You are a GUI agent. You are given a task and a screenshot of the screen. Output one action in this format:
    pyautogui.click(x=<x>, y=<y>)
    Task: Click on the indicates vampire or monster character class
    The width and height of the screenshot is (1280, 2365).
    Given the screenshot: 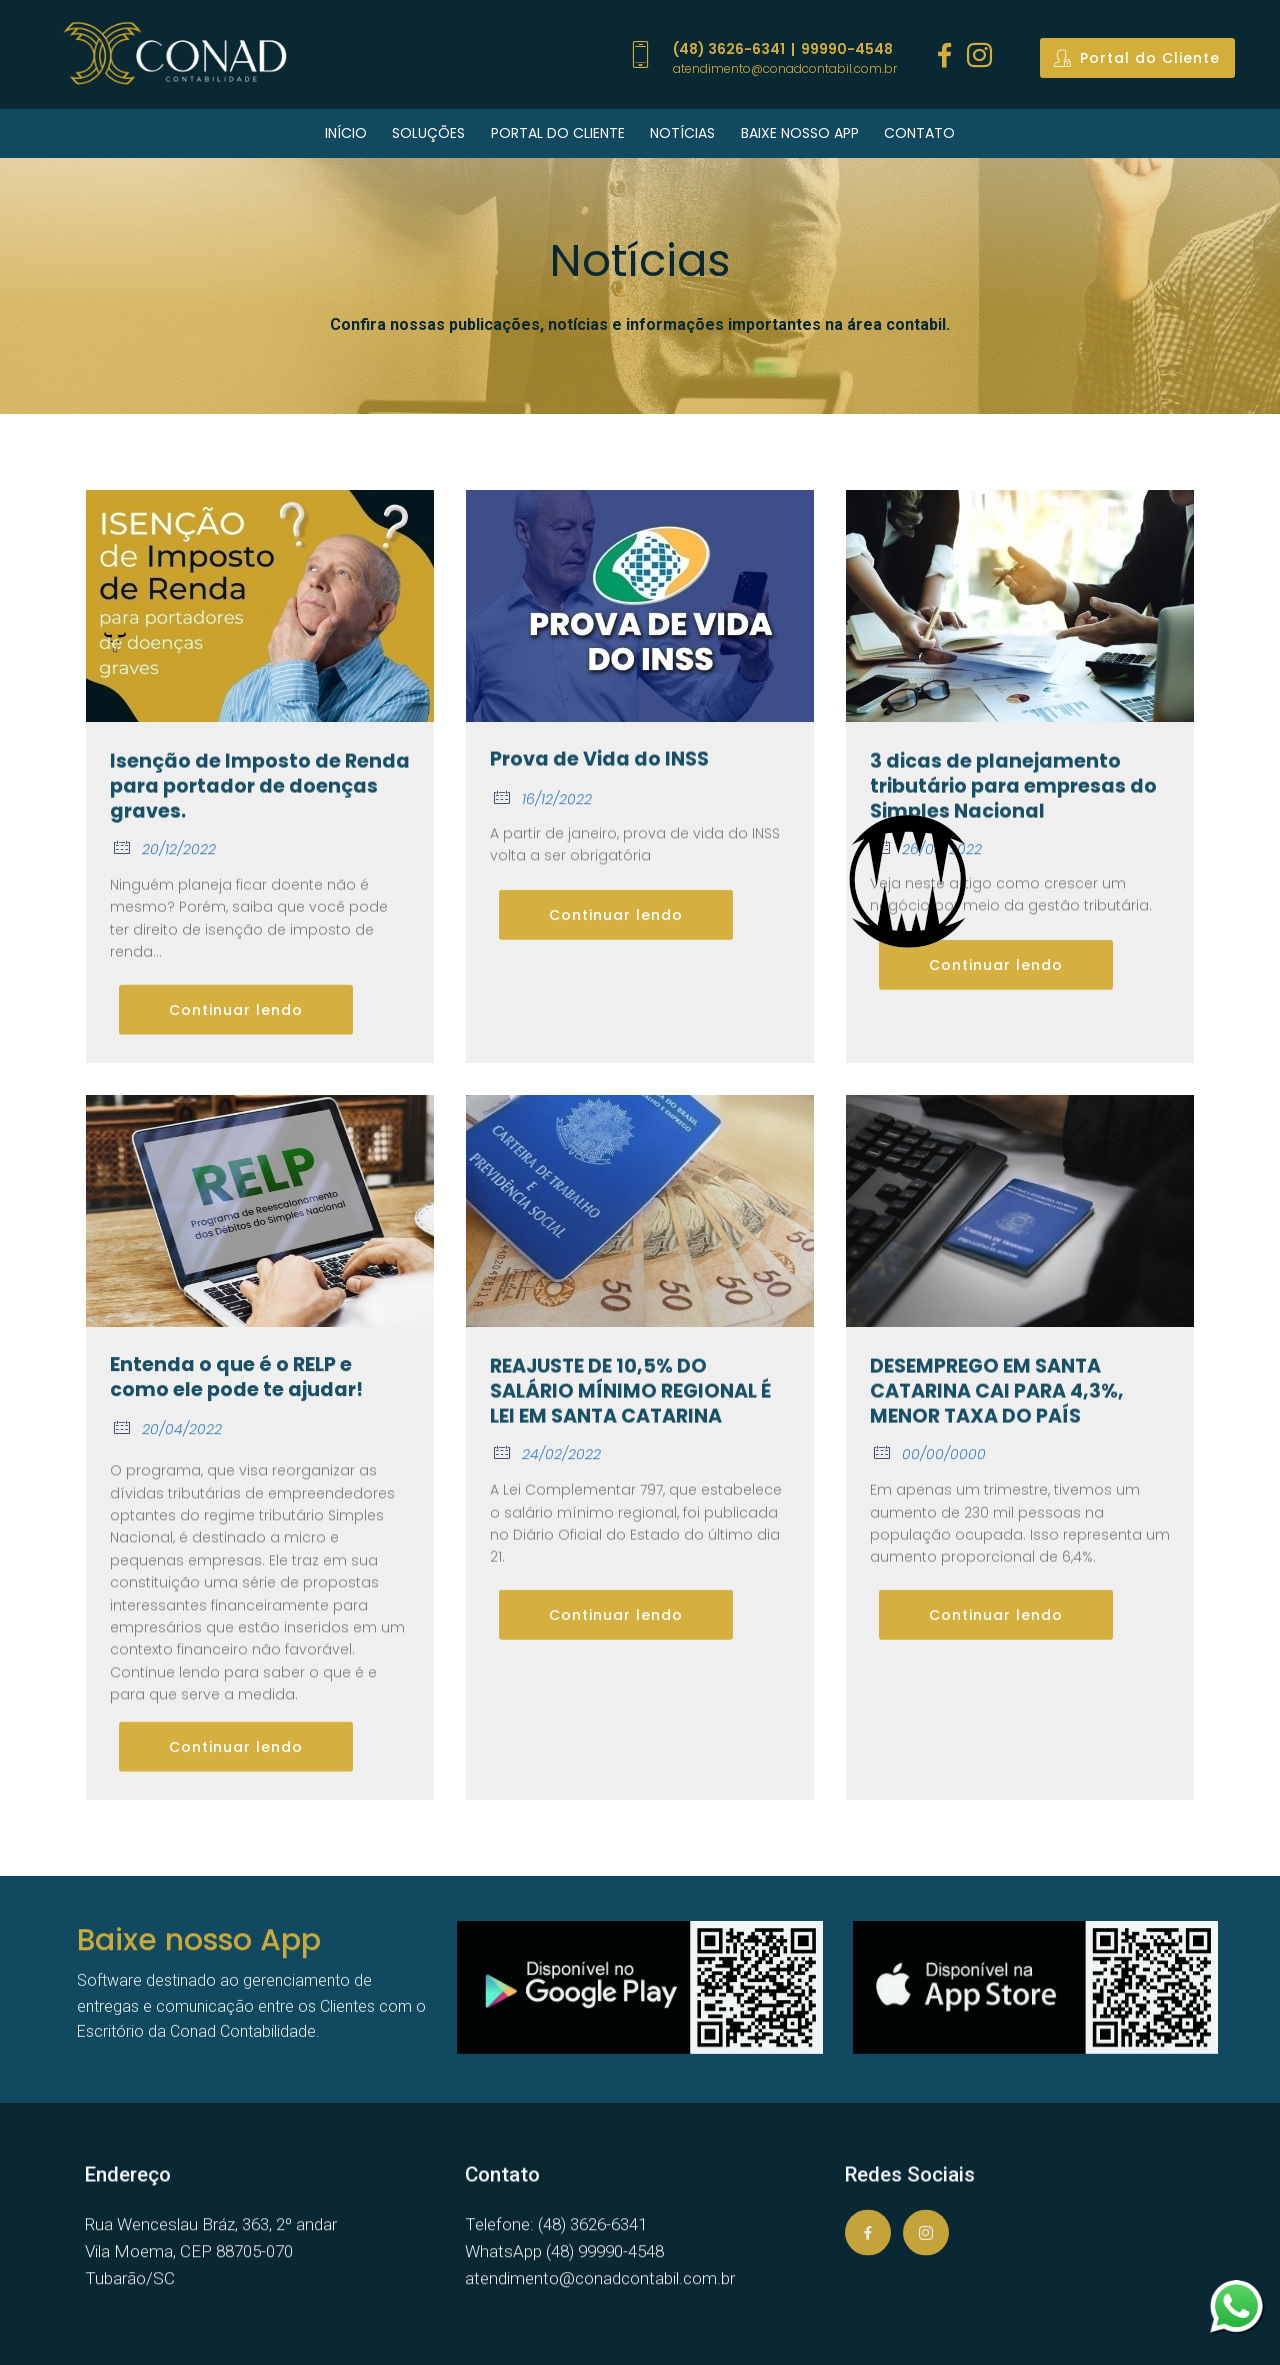 What is the action you would take?
    pyautogui.click(x=906, y=881)
    